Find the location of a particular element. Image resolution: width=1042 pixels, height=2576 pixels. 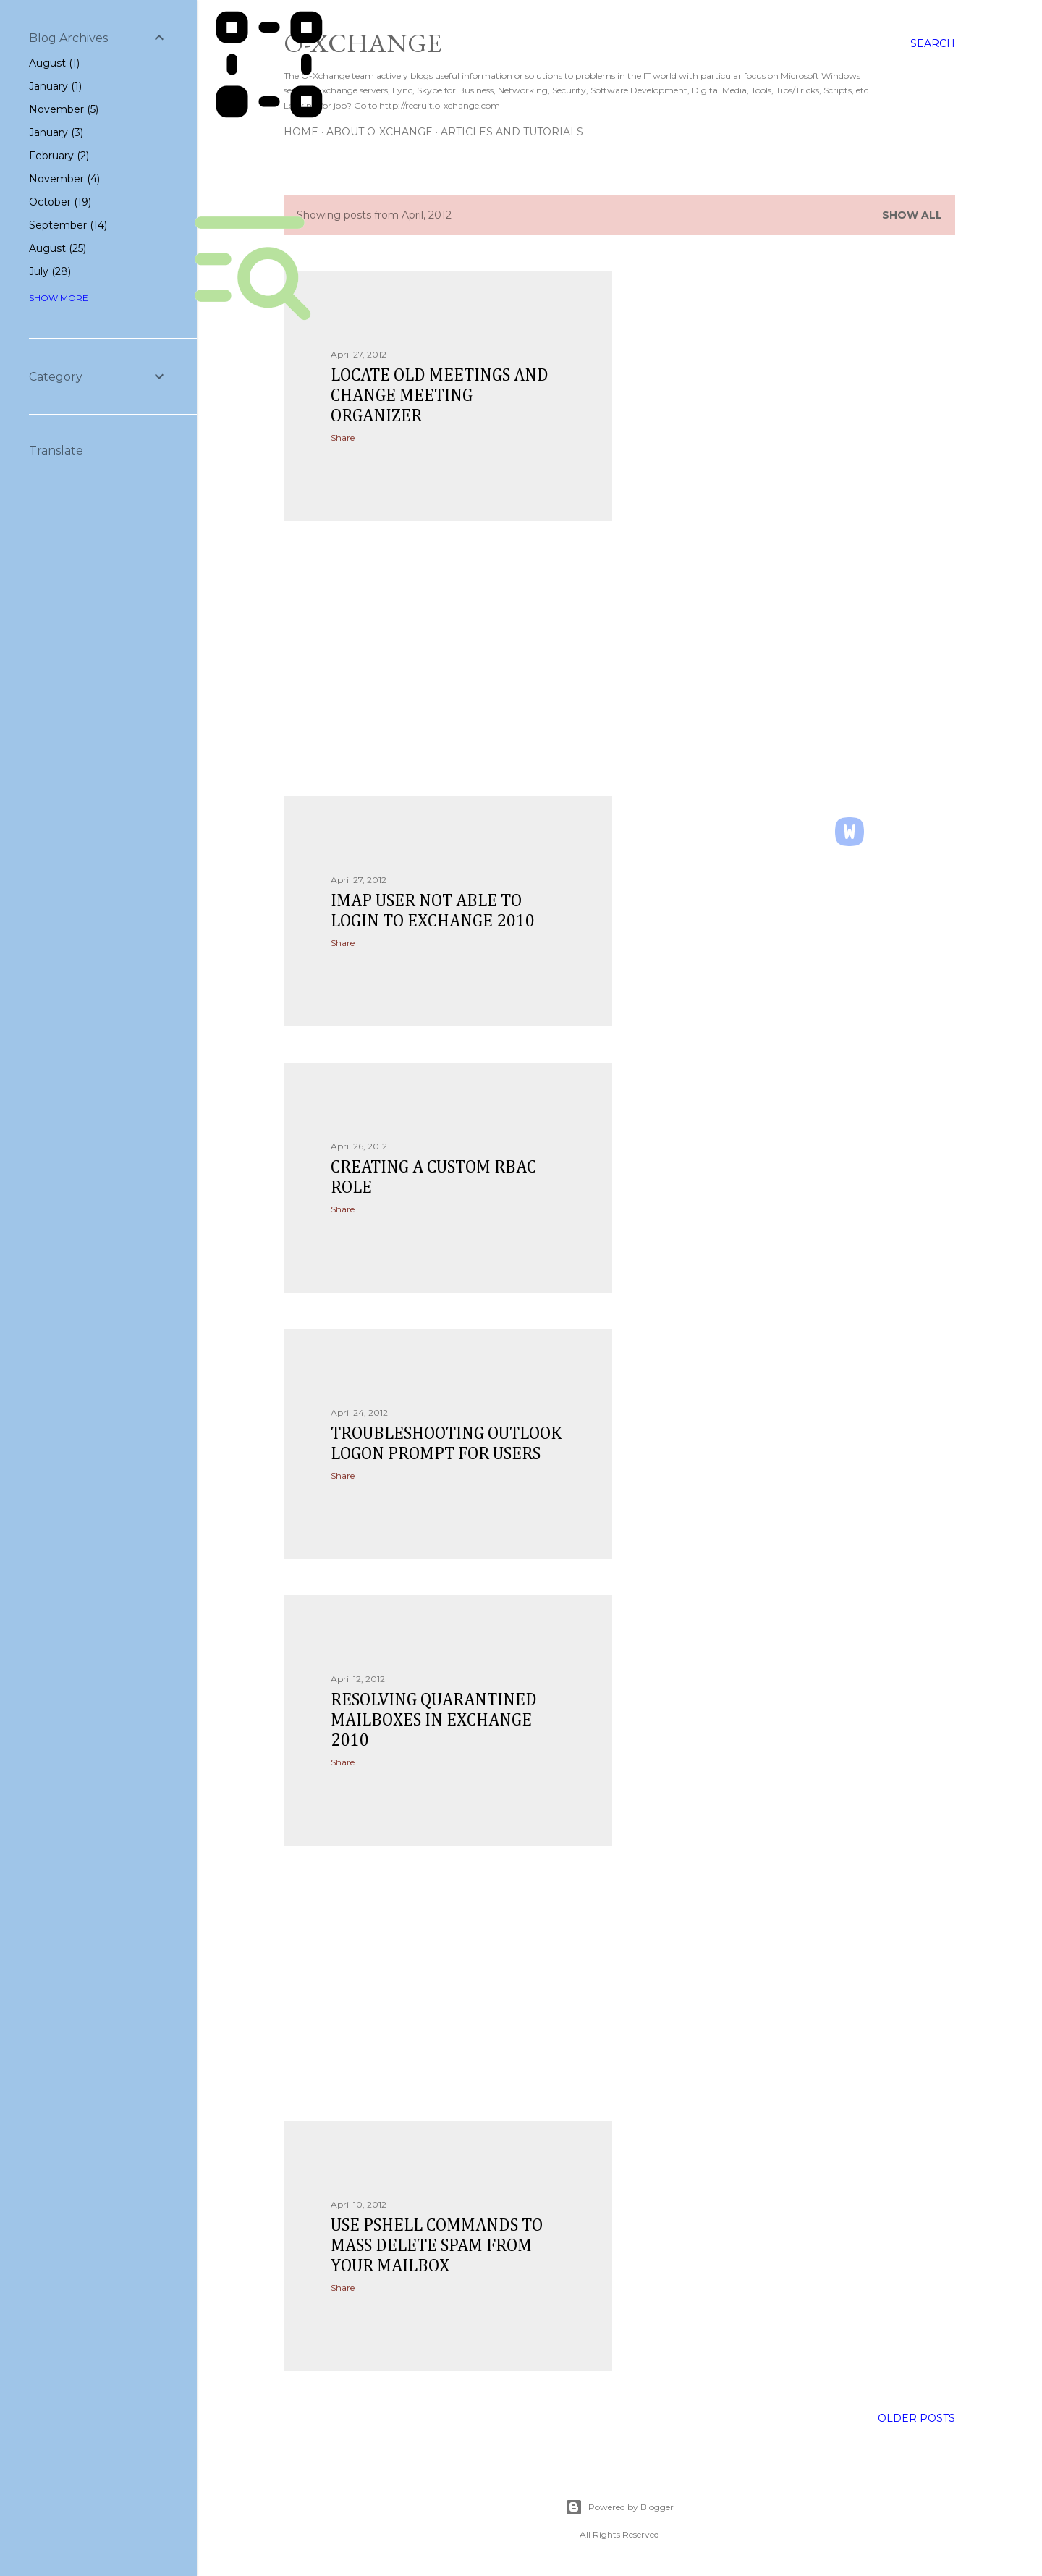

set transform anchor to bottom-left corner is located at coordinates (269, 64).